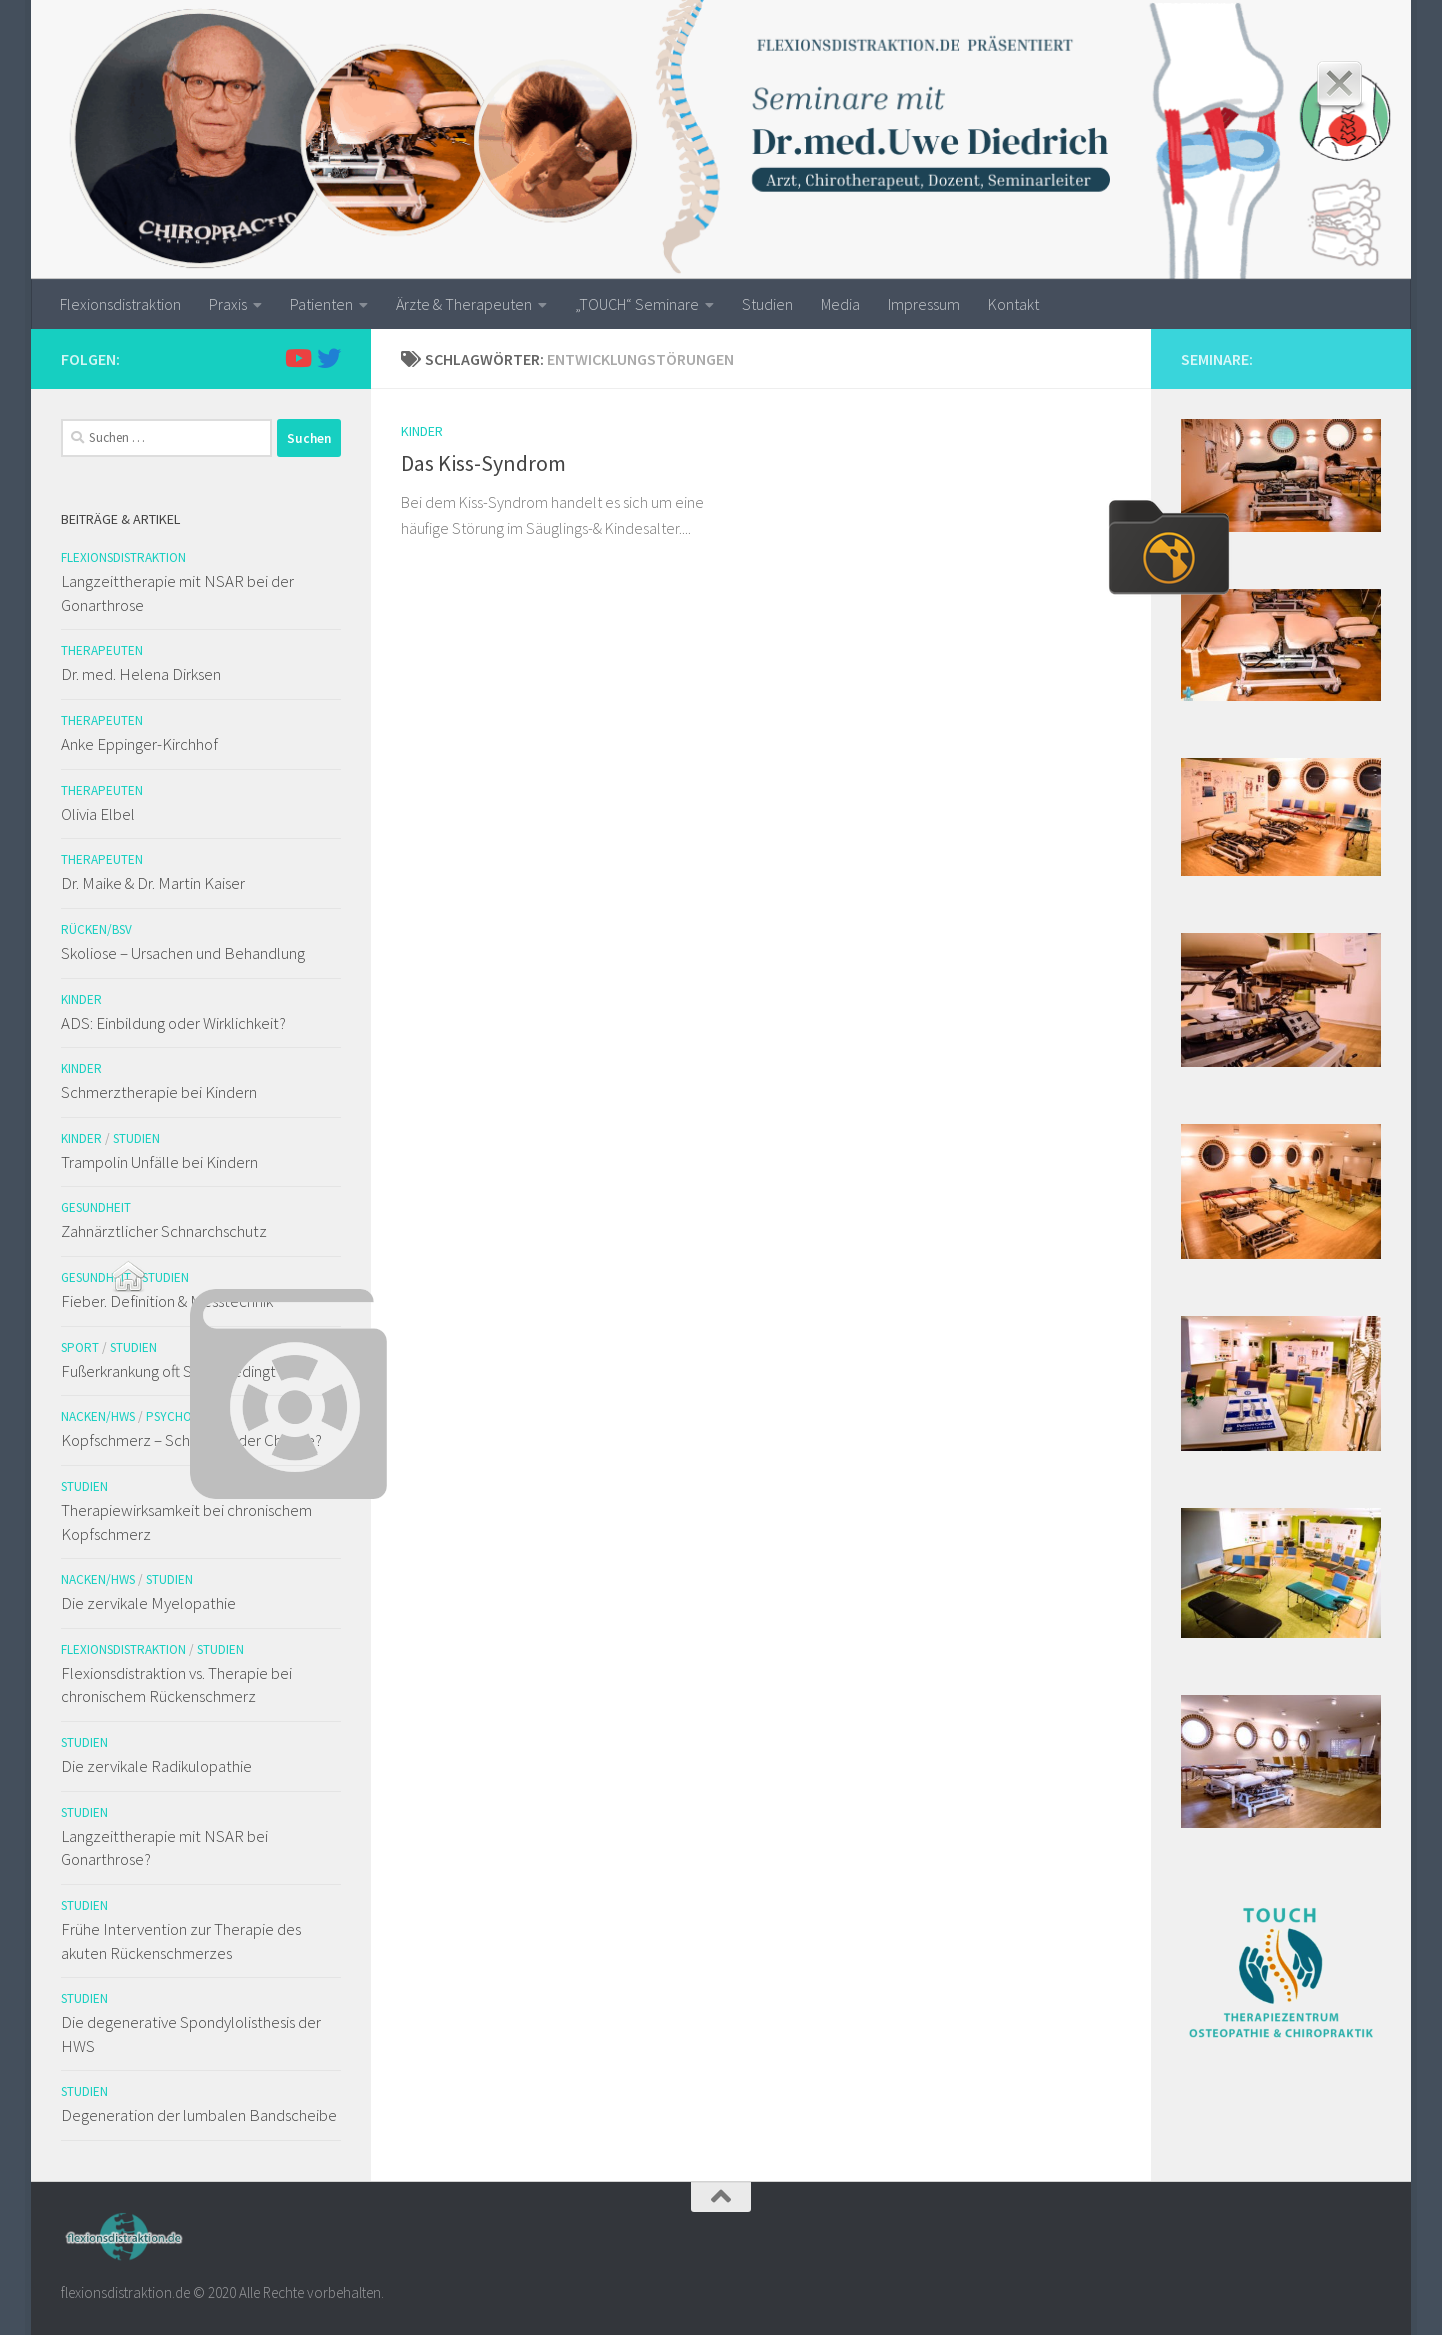 Image resolution: width=1442 pixels, height=2335 pixels. What do you see at coordinates (1168, 550) in the screenshot?
I see `folder containing nuke compositing software project files` at bounding box center [1168, 550].